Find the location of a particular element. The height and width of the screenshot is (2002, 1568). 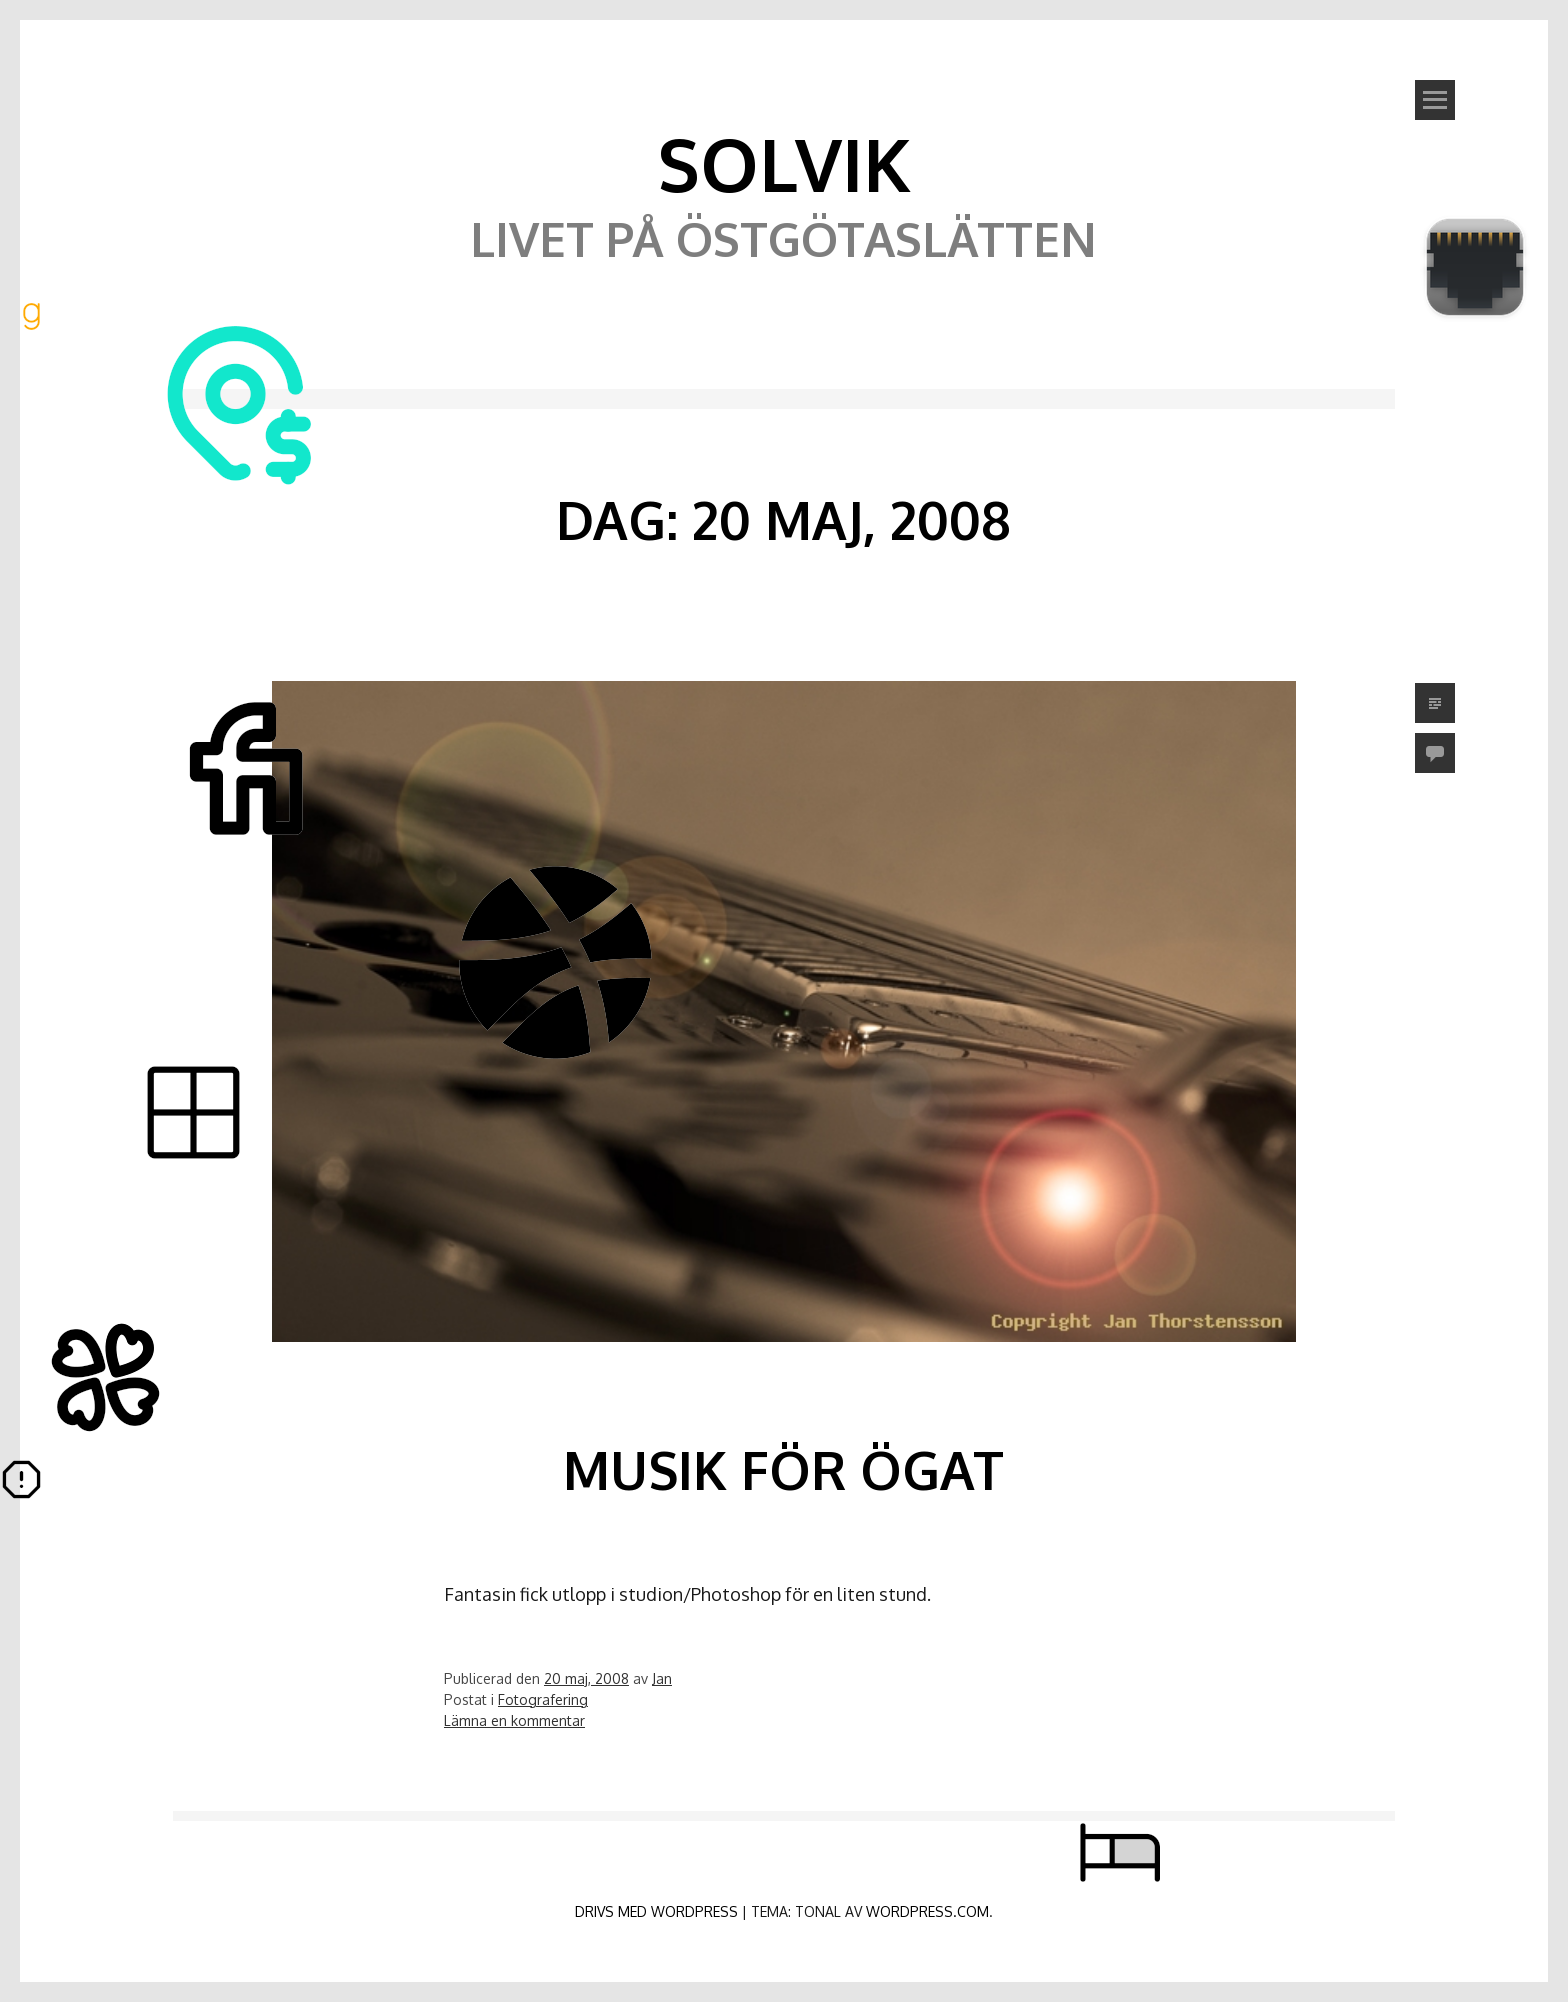

link to 4chan website or community is located at coordinates (105, 1377).